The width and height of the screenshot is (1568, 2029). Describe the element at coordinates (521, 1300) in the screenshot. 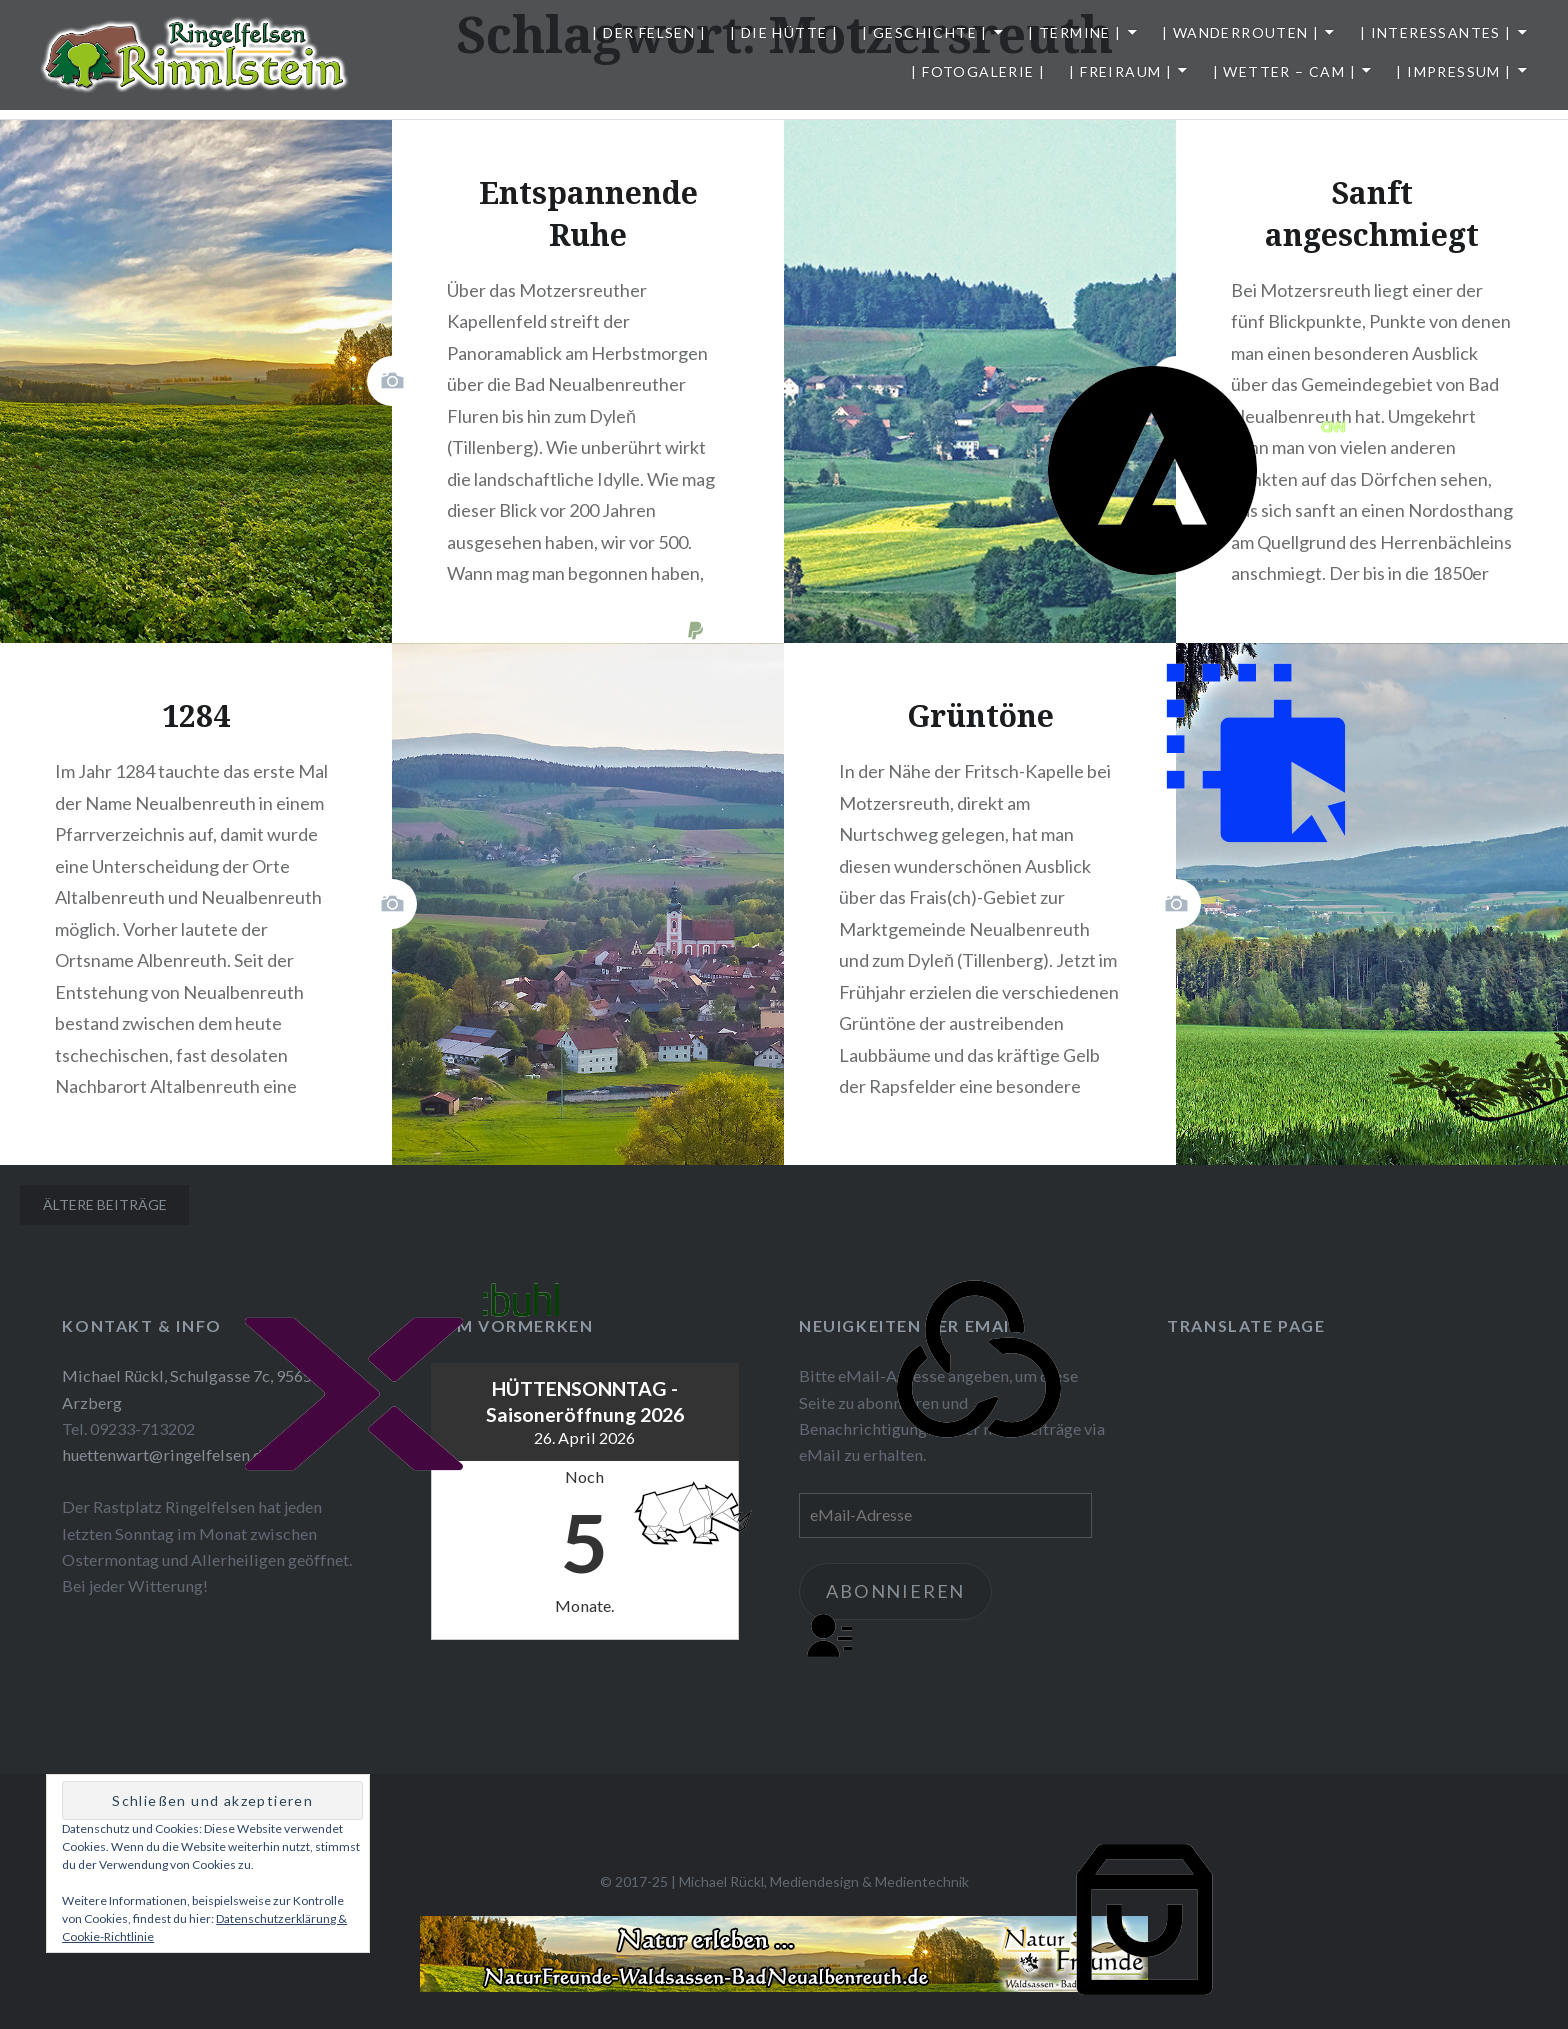

I see `buhl company logo` at that location.